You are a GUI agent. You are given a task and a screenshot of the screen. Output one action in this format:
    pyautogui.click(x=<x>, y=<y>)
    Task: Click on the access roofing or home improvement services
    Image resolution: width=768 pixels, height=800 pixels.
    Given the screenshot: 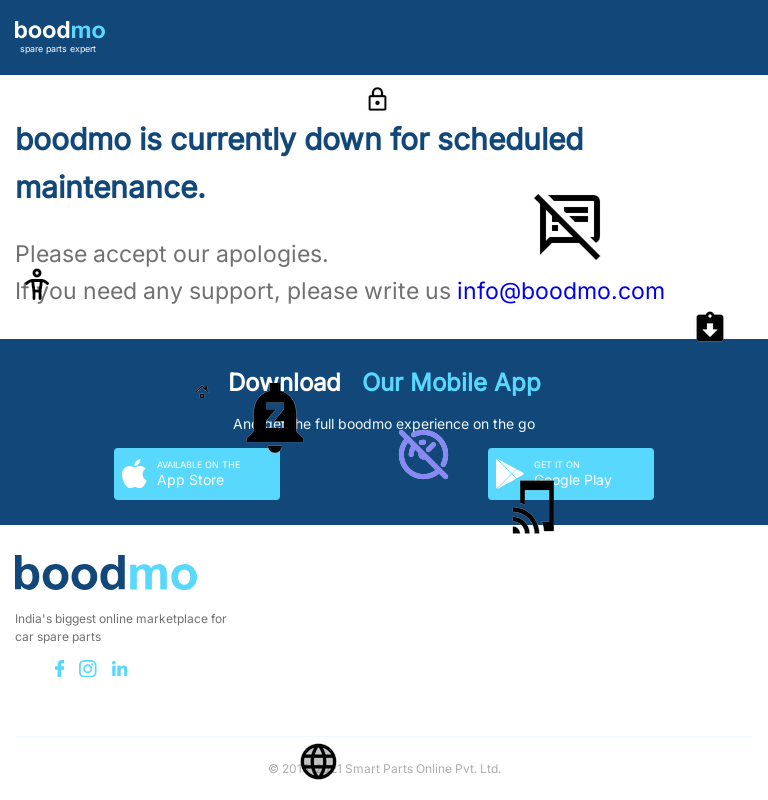 What is the action you would take?
    pyautogui.click(x=202, y=392)
    